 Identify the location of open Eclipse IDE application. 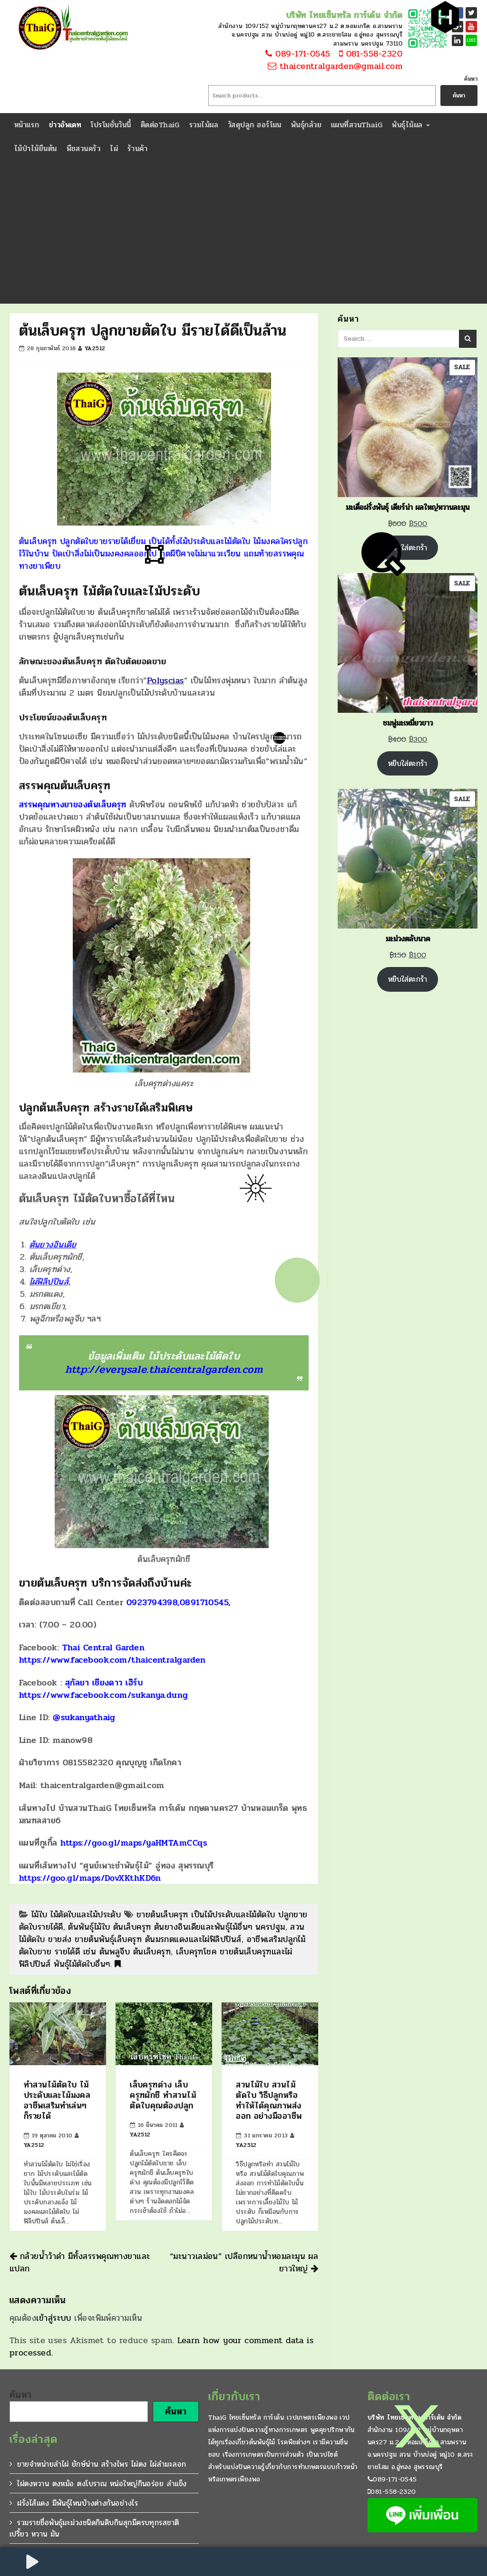
(279, 738).